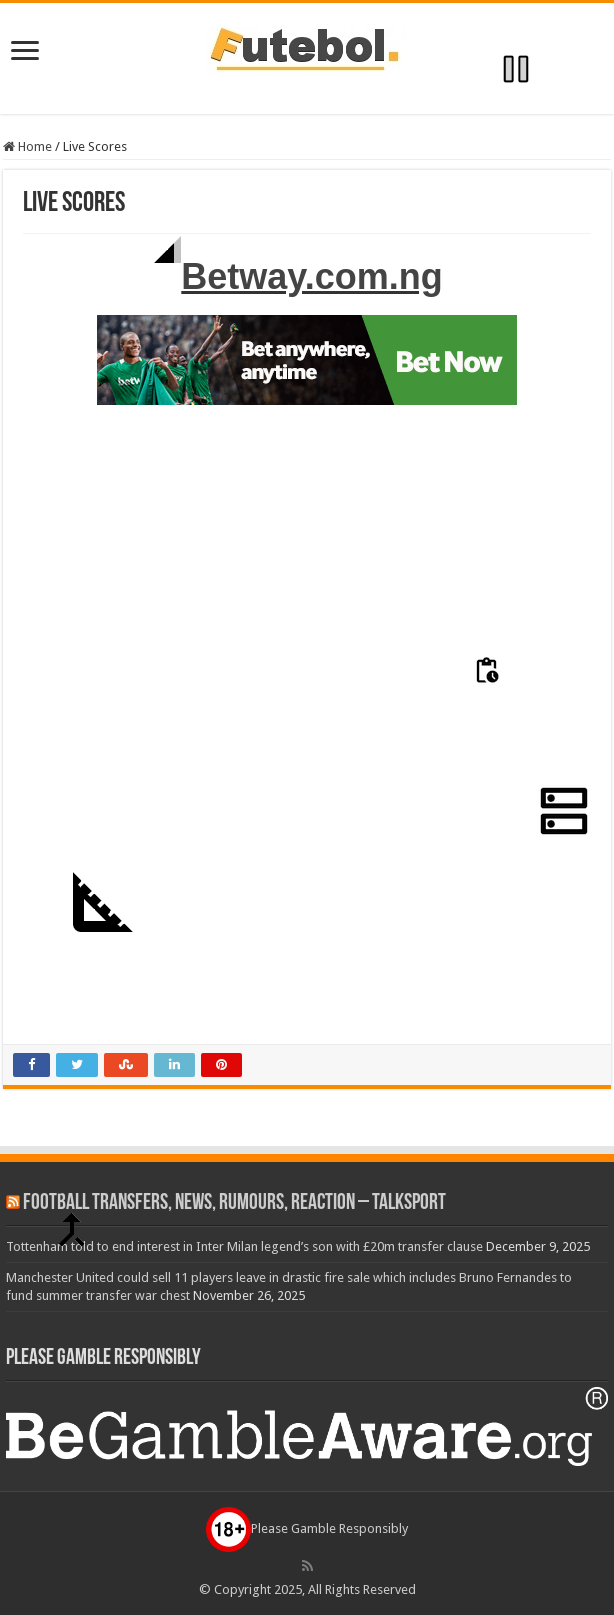 Image resolution: width=614 pixels, height=1615 pixels. I want to click on pause media playback, so click(516, 69).